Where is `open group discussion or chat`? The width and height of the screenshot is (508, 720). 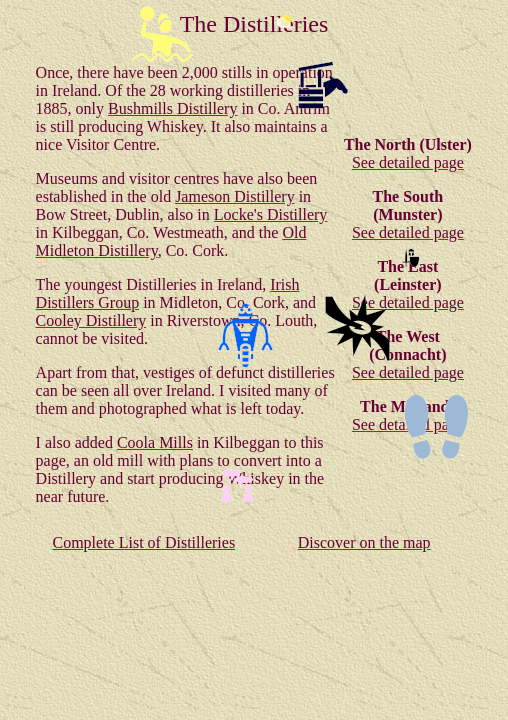
open group discussion or chat is located at coordinates (237, 485).